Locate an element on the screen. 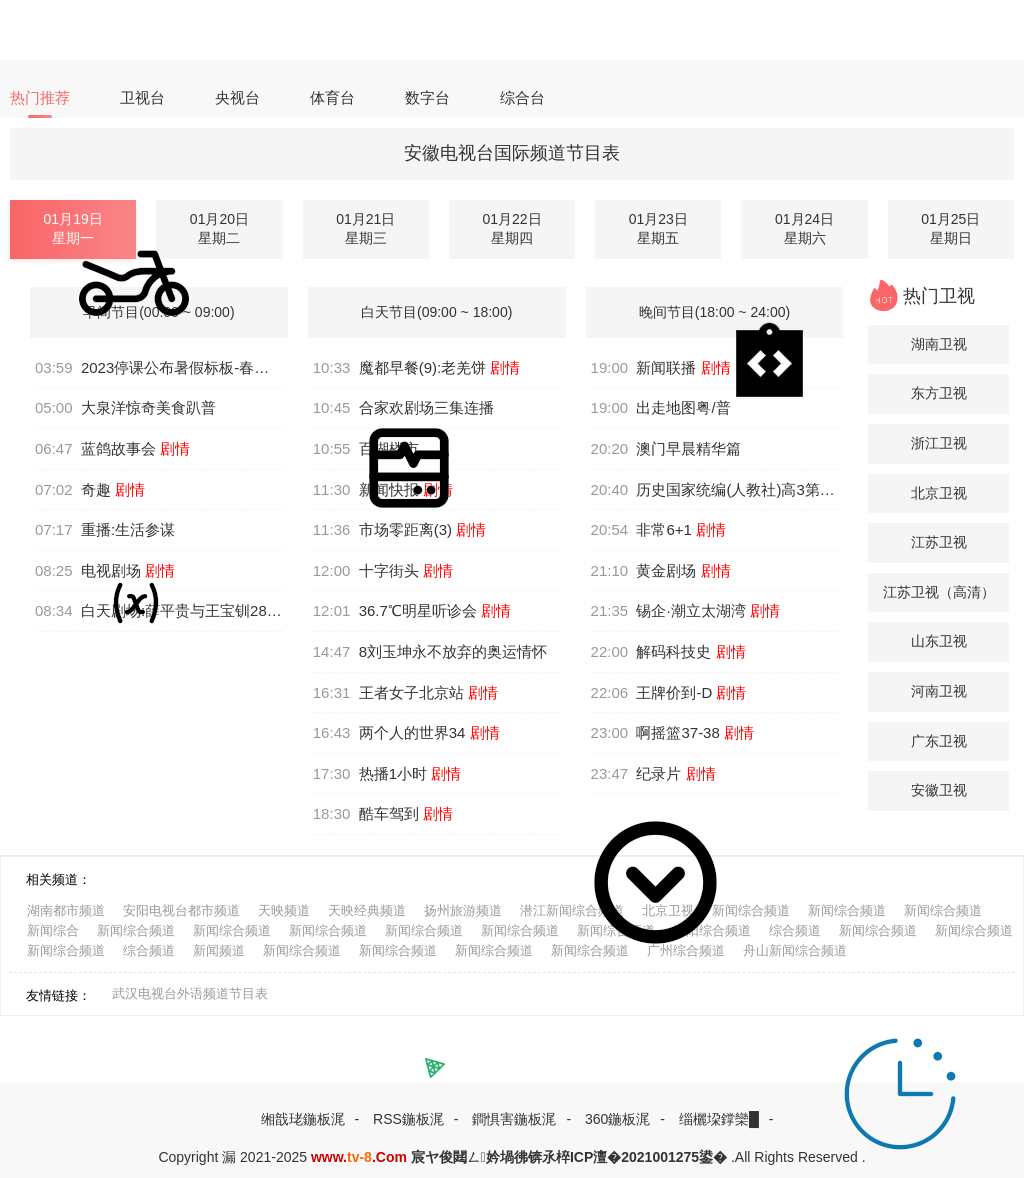 The height and width of the screenshot is (1178, 1024). view heart rate or vital signs data is located at coordinates (409, 468).